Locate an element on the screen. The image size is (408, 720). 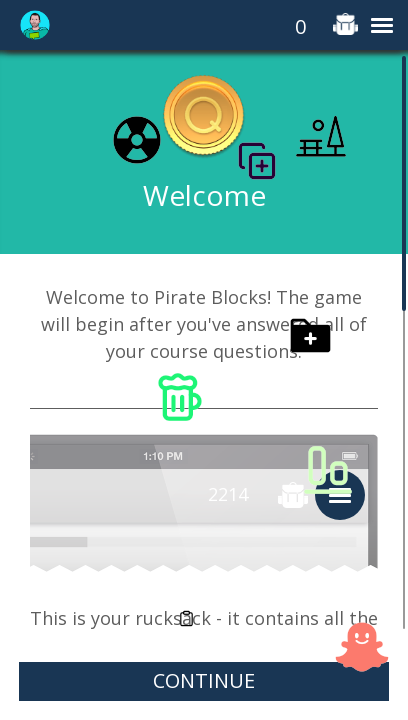
indicates hazardous or radioactive content warning is located at coordinates (137, 140).